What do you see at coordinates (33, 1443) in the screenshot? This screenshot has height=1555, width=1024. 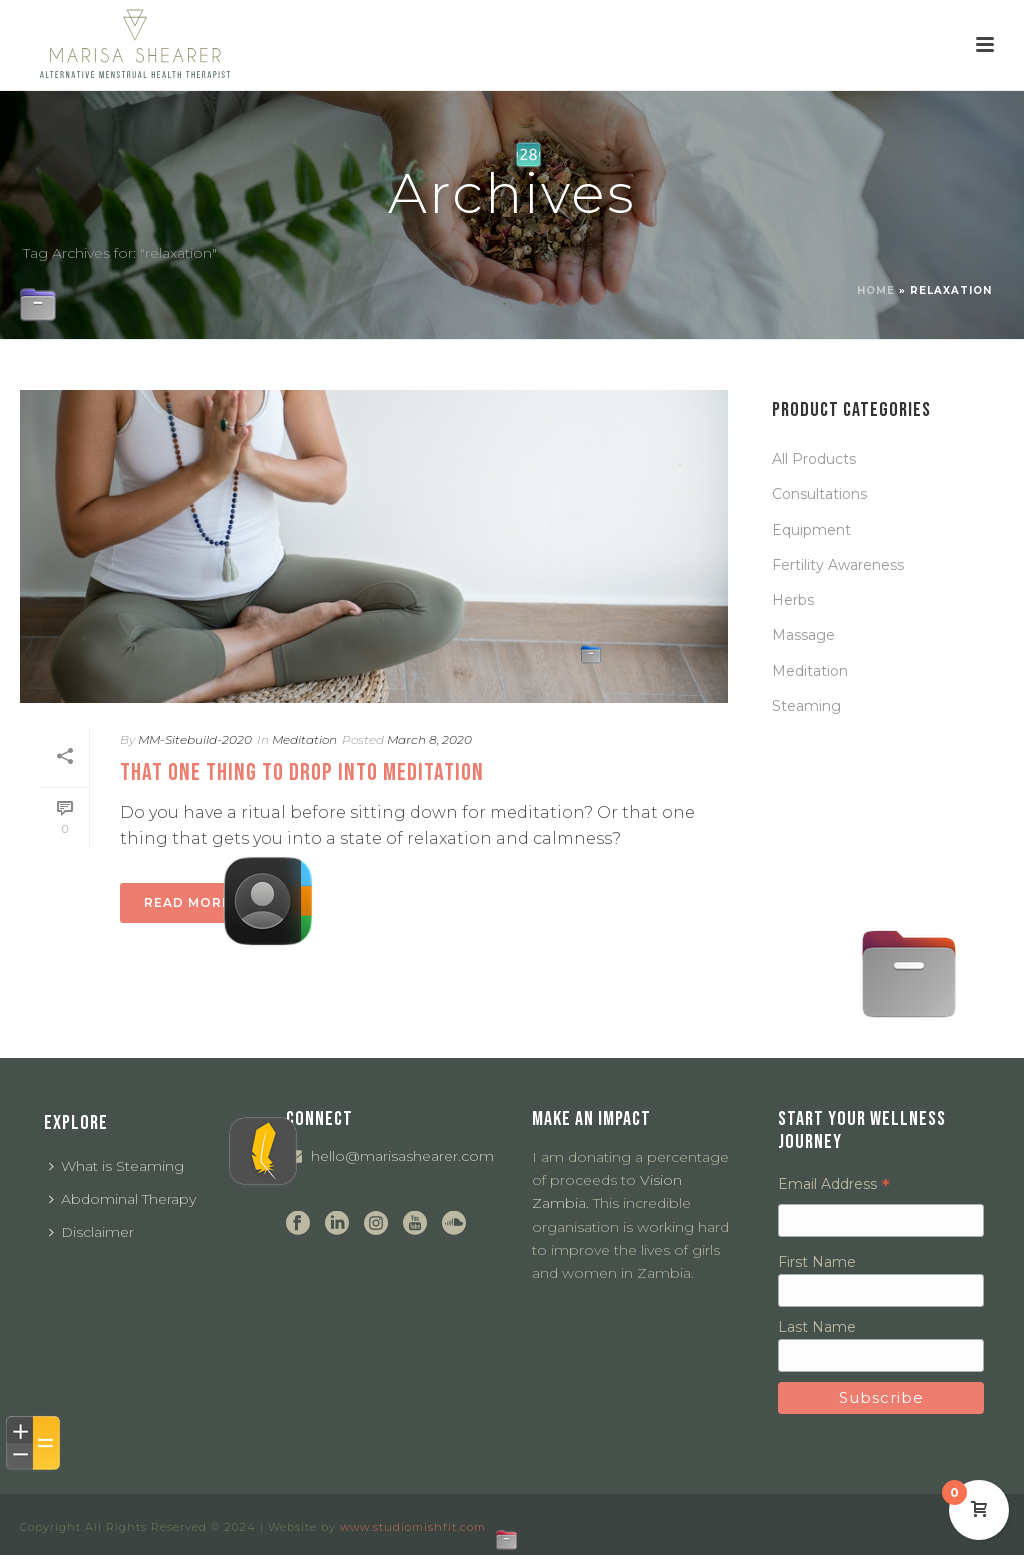 I see `open the calculator app` at bounding box center [33, 1443].